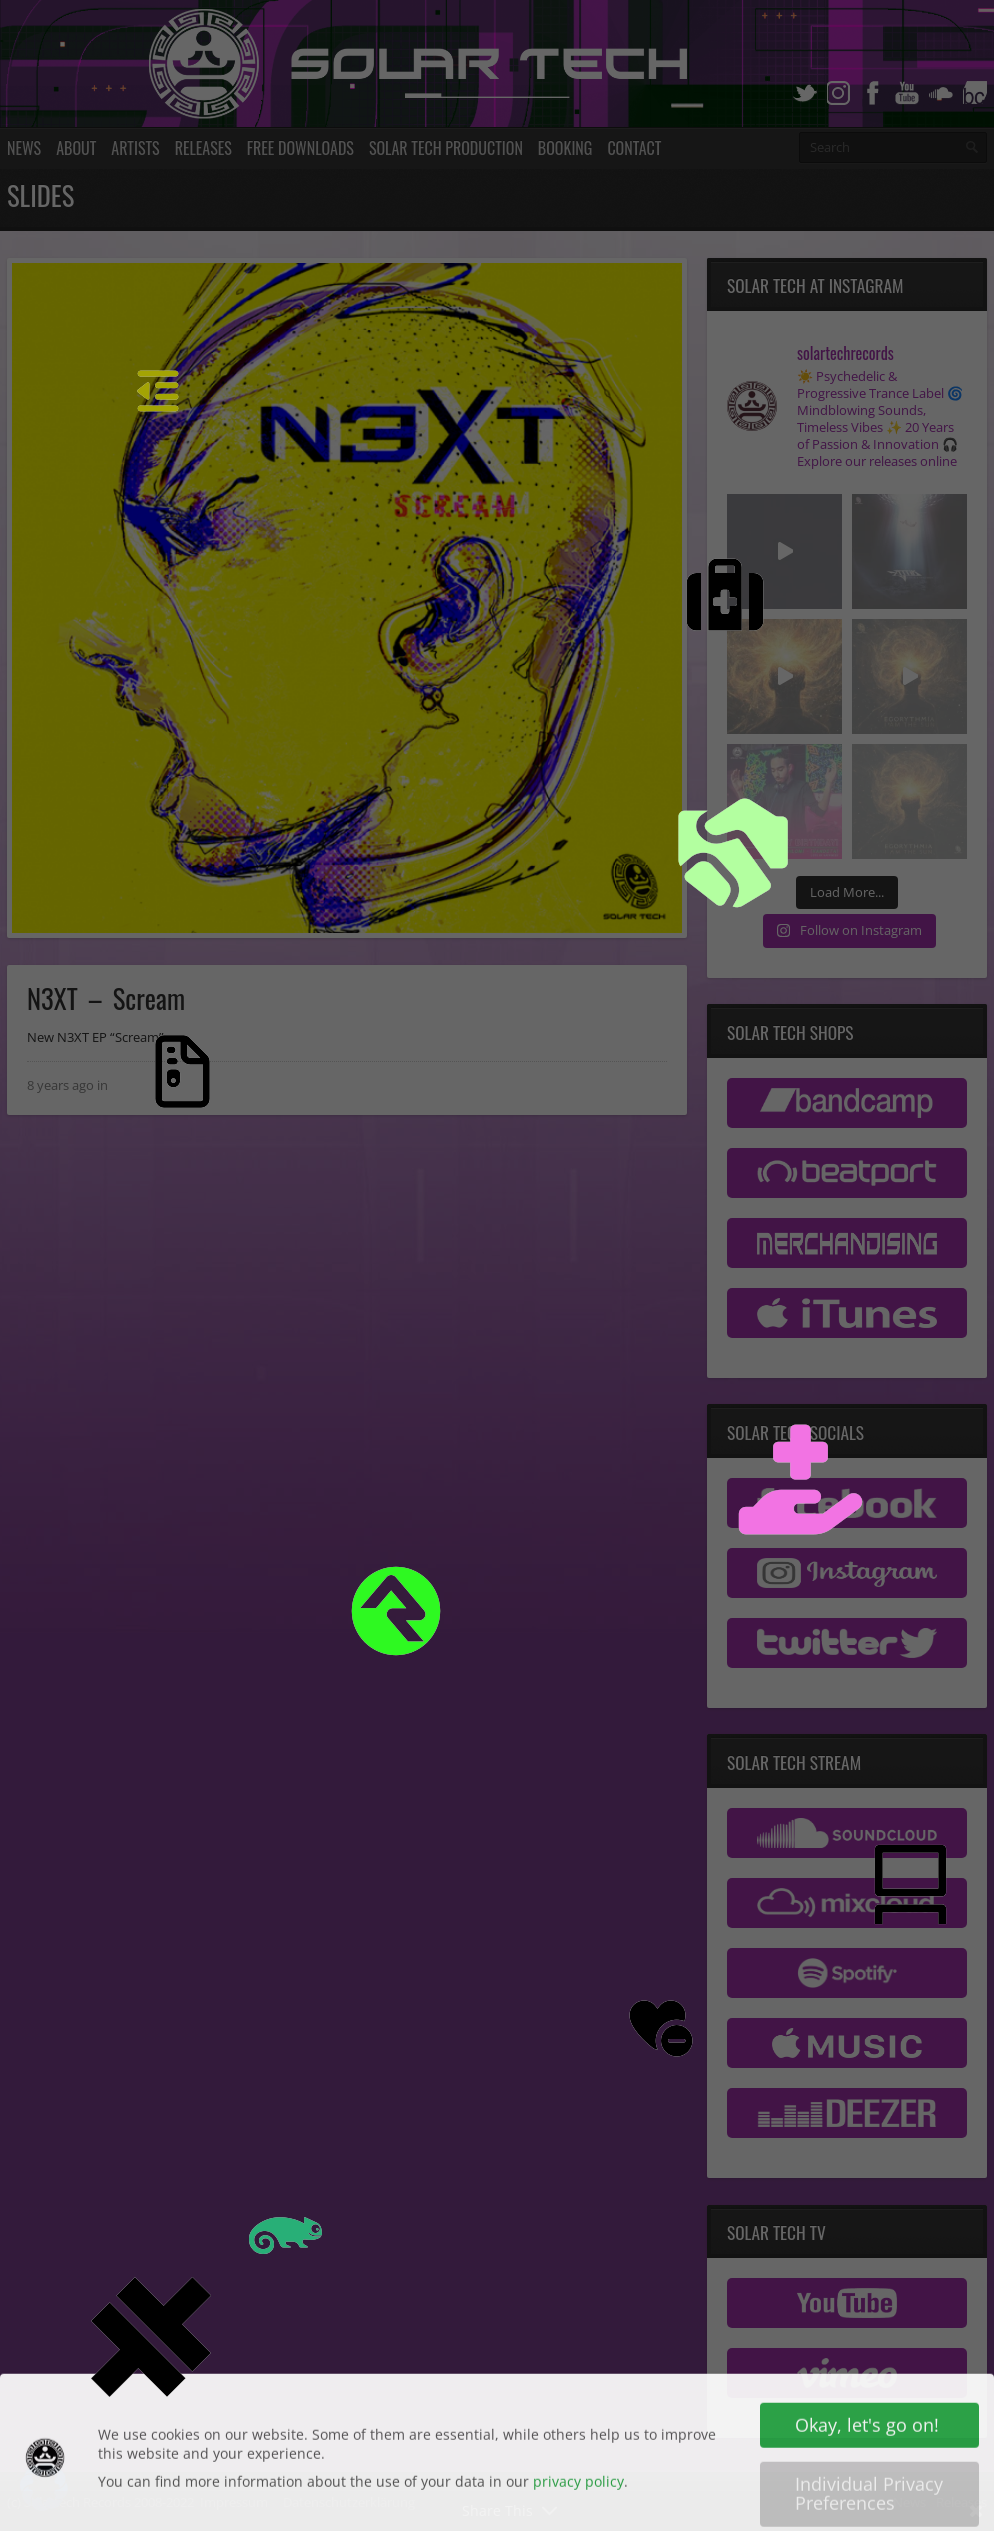 Image resolution: width=994 pixels, height=2531 pixels. What do you see at coordinates (725, 597) in the screenshot?
I see `access health or medical services` at bounding box center [725, 597].